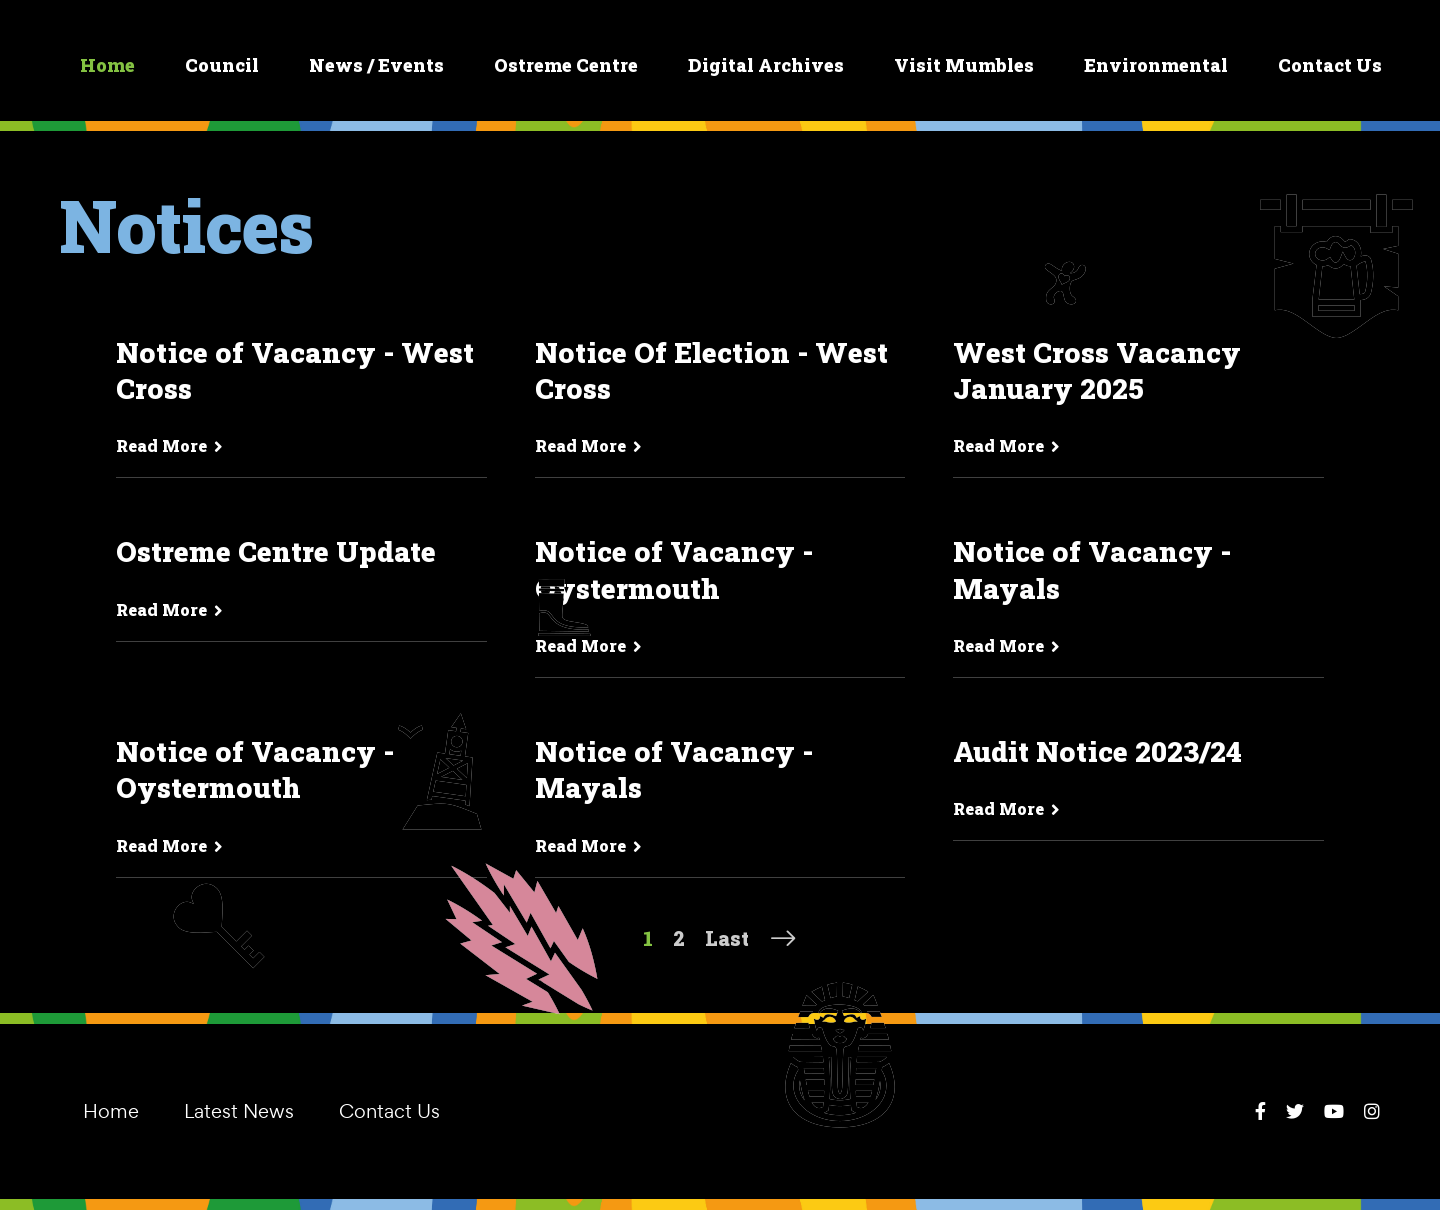  What do you see at coordinates (564, 607) in the screenshot?
I see `rain or waterproof gear category` at bounding box center [564, 607].